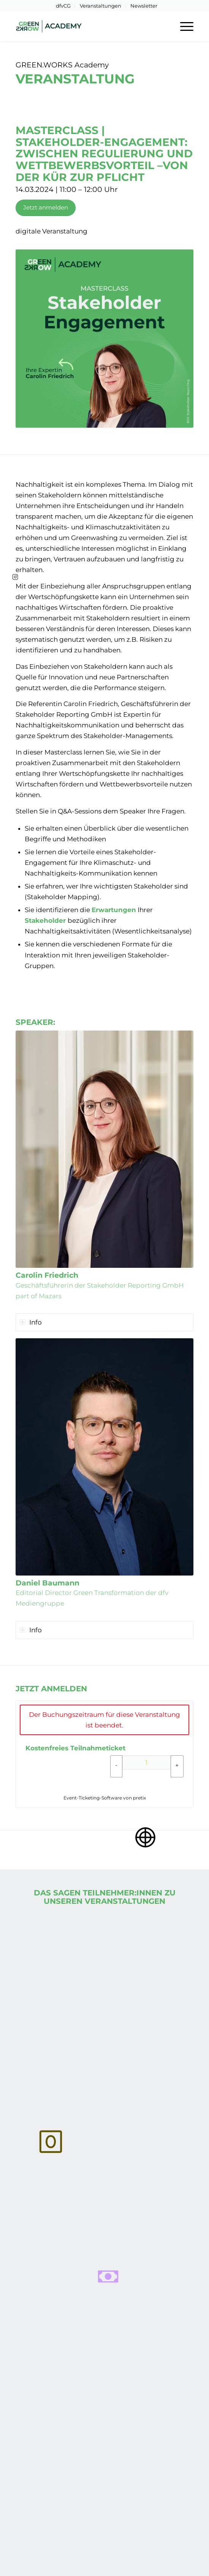  What do you see at coordinates (51, 2141) in the screenshot?
I see `indicates zero or null value` at bounding box center [51, 2141].